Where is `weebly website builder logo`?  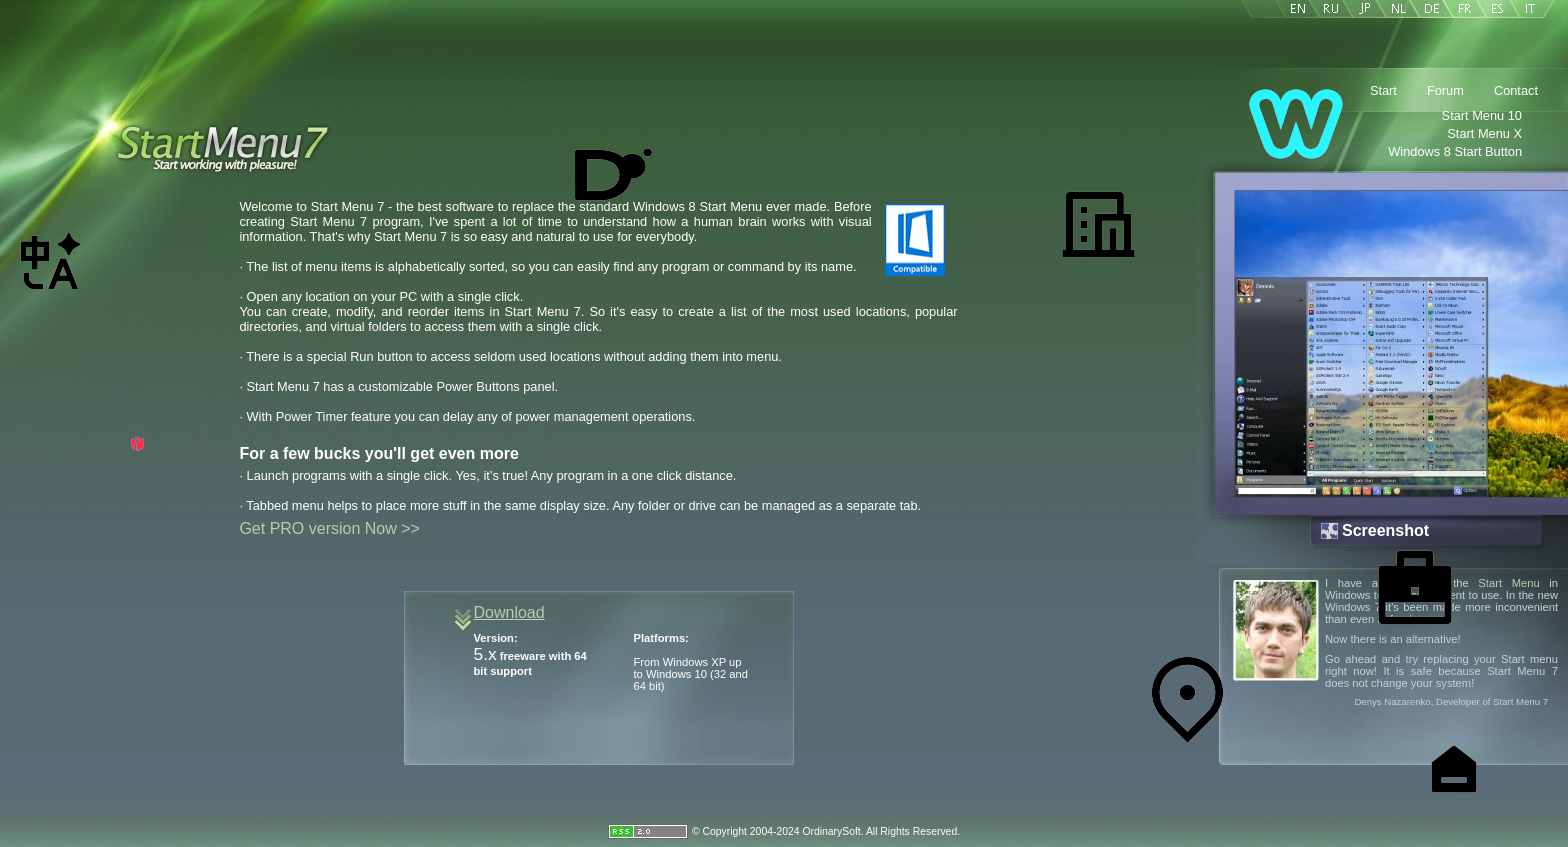 weebly website builder logo is located at coordinates (1296, 124).